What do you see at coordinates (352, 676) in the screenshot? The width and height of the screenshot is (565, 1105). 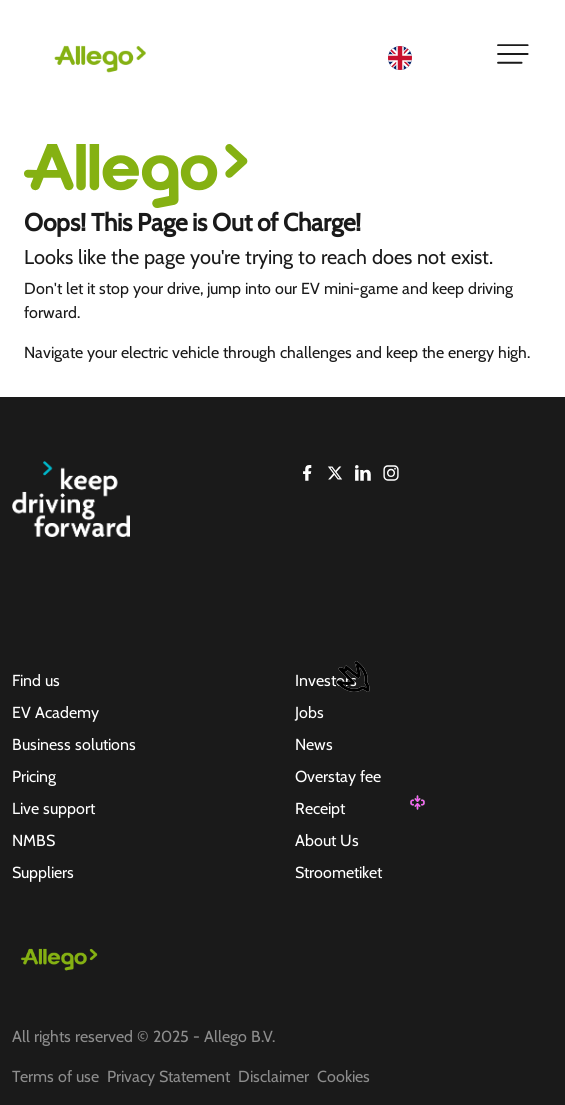 I see `swift programming language logo` at bounding box center [352, 676].